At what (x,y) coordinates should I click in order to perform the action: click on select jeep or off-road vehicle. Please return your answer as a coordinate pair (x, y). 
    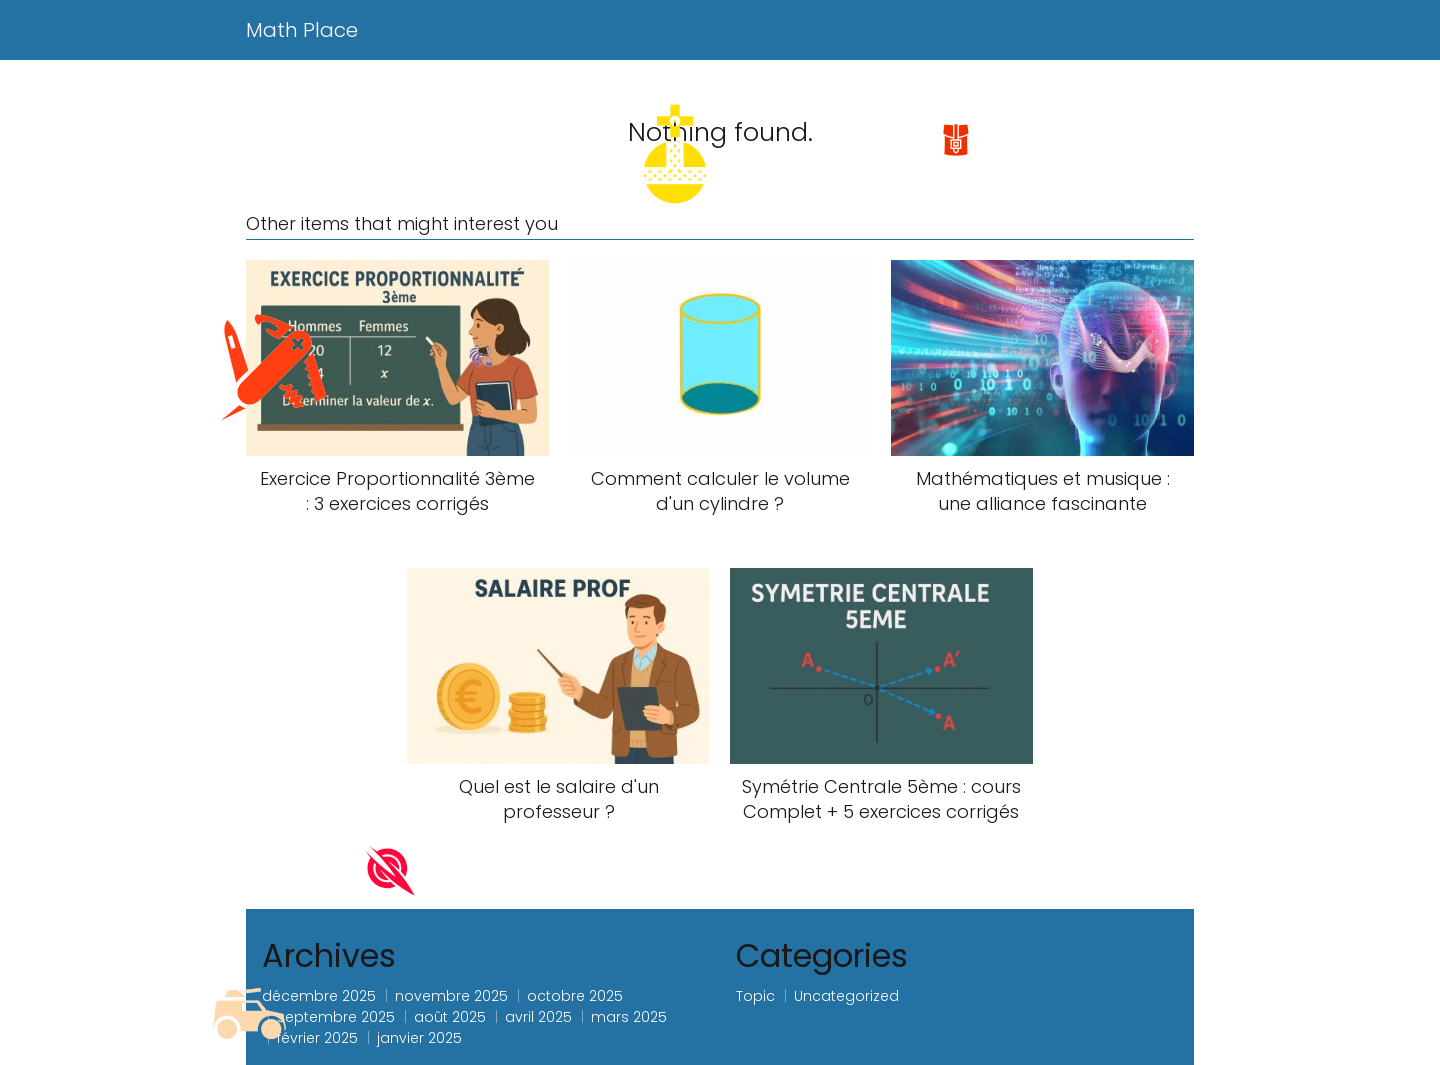
    Looking at the image, I should click on (249, 1013).